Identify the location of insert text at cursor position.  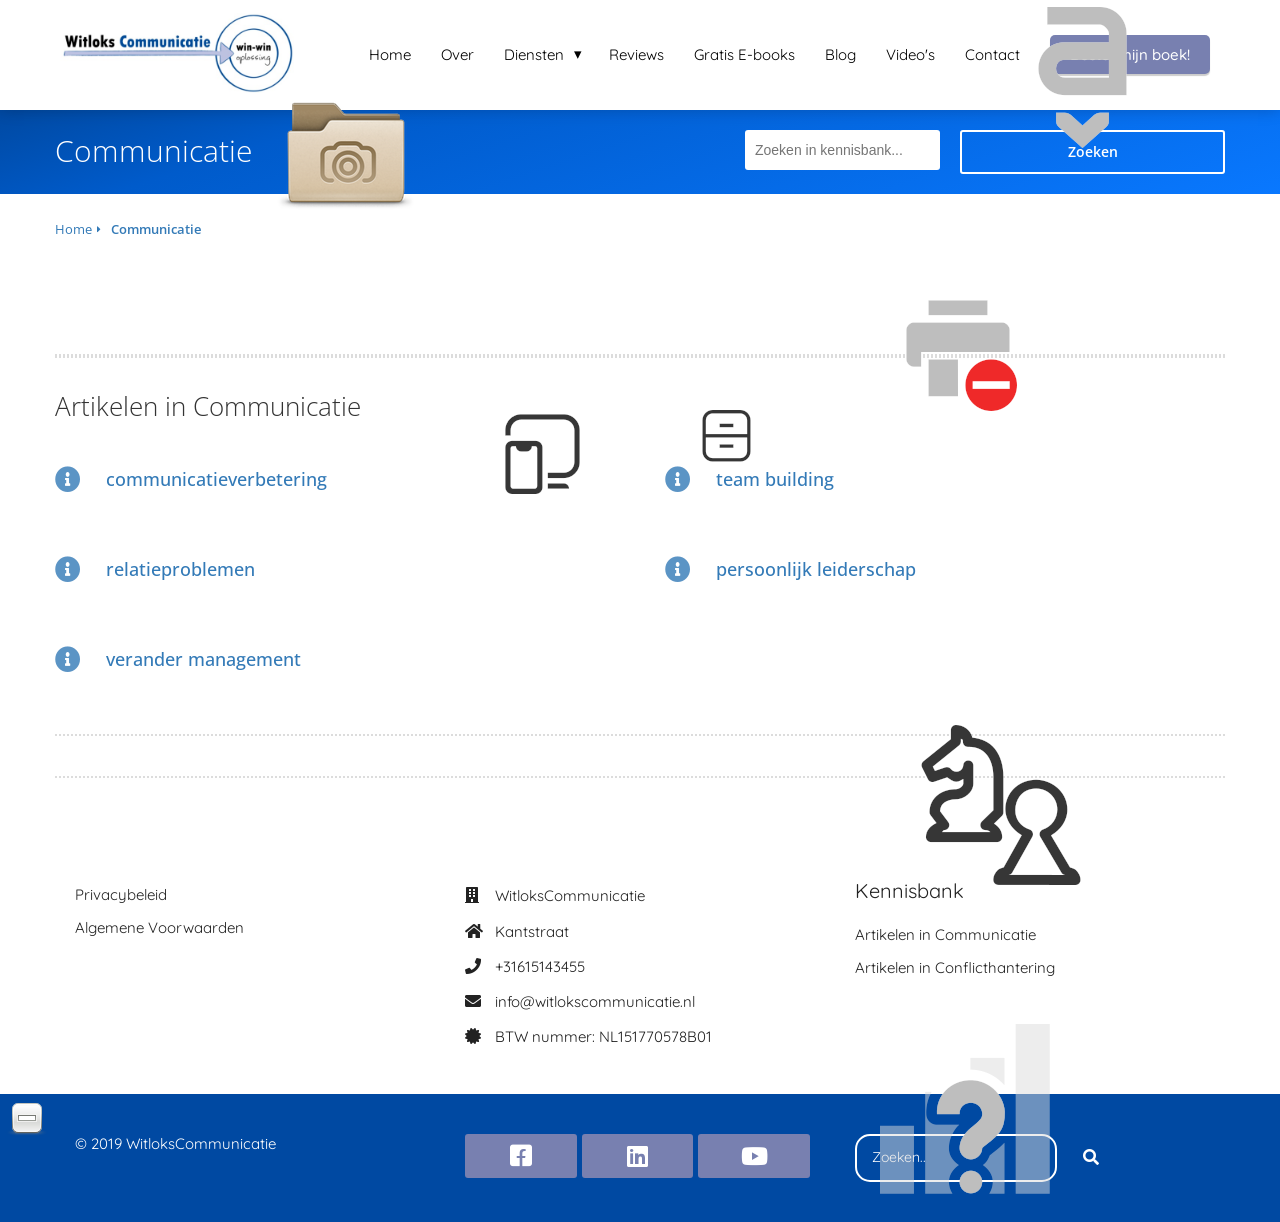
(1082, 77).